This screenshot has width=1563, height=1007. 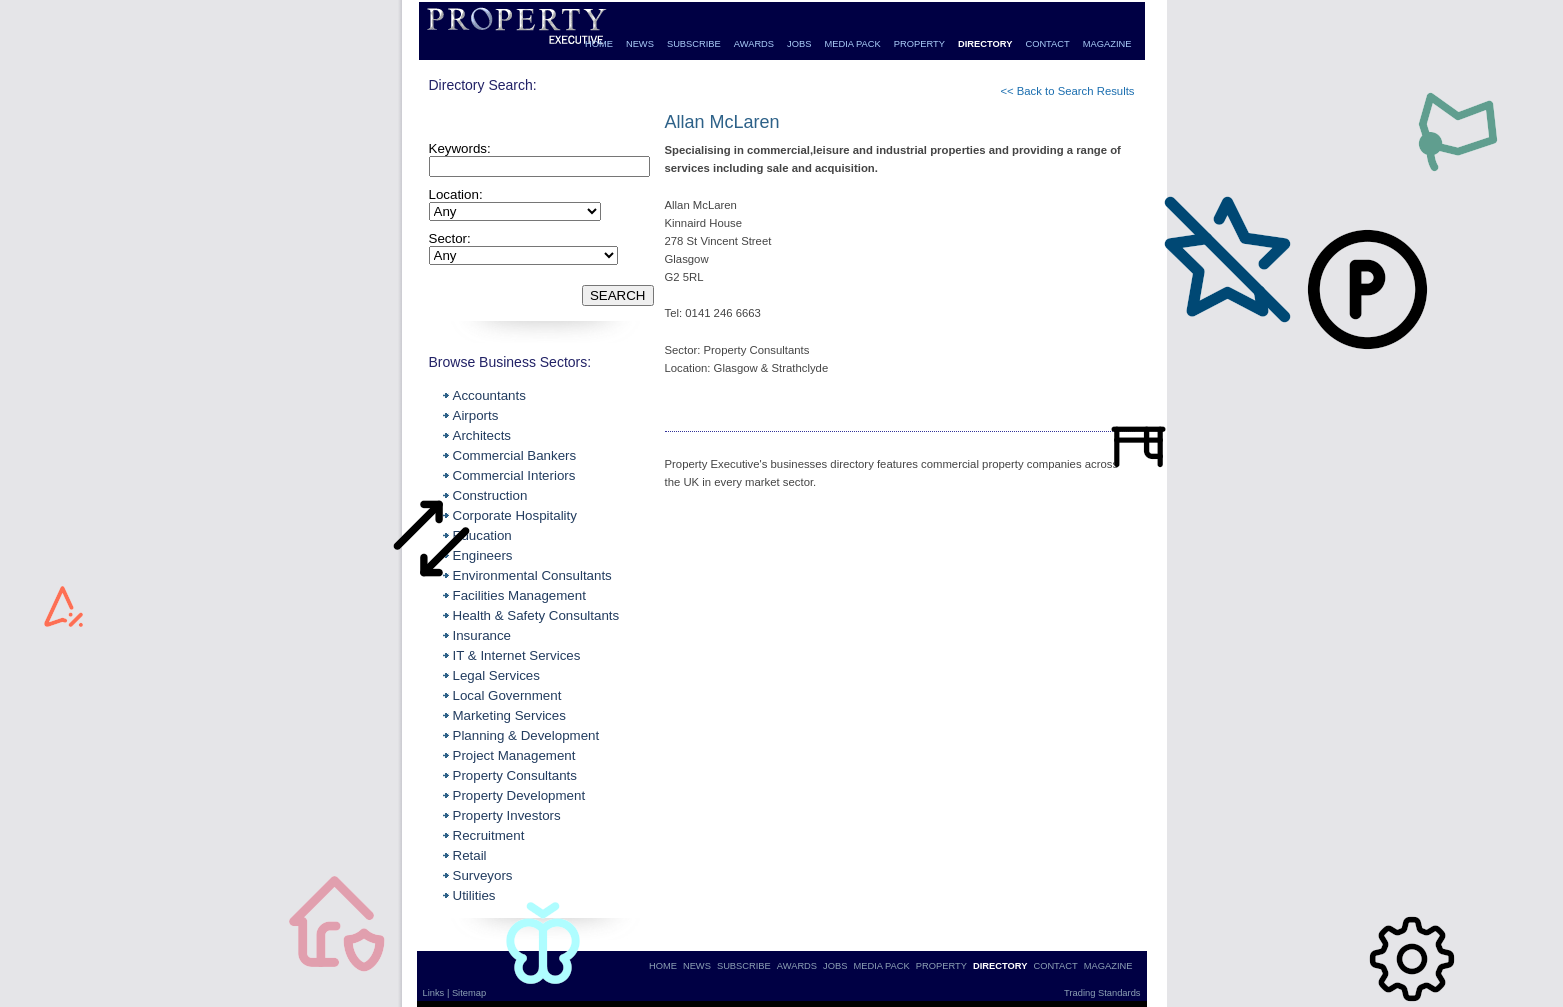 I want to click on home security settings, so click(x=334, y=921).